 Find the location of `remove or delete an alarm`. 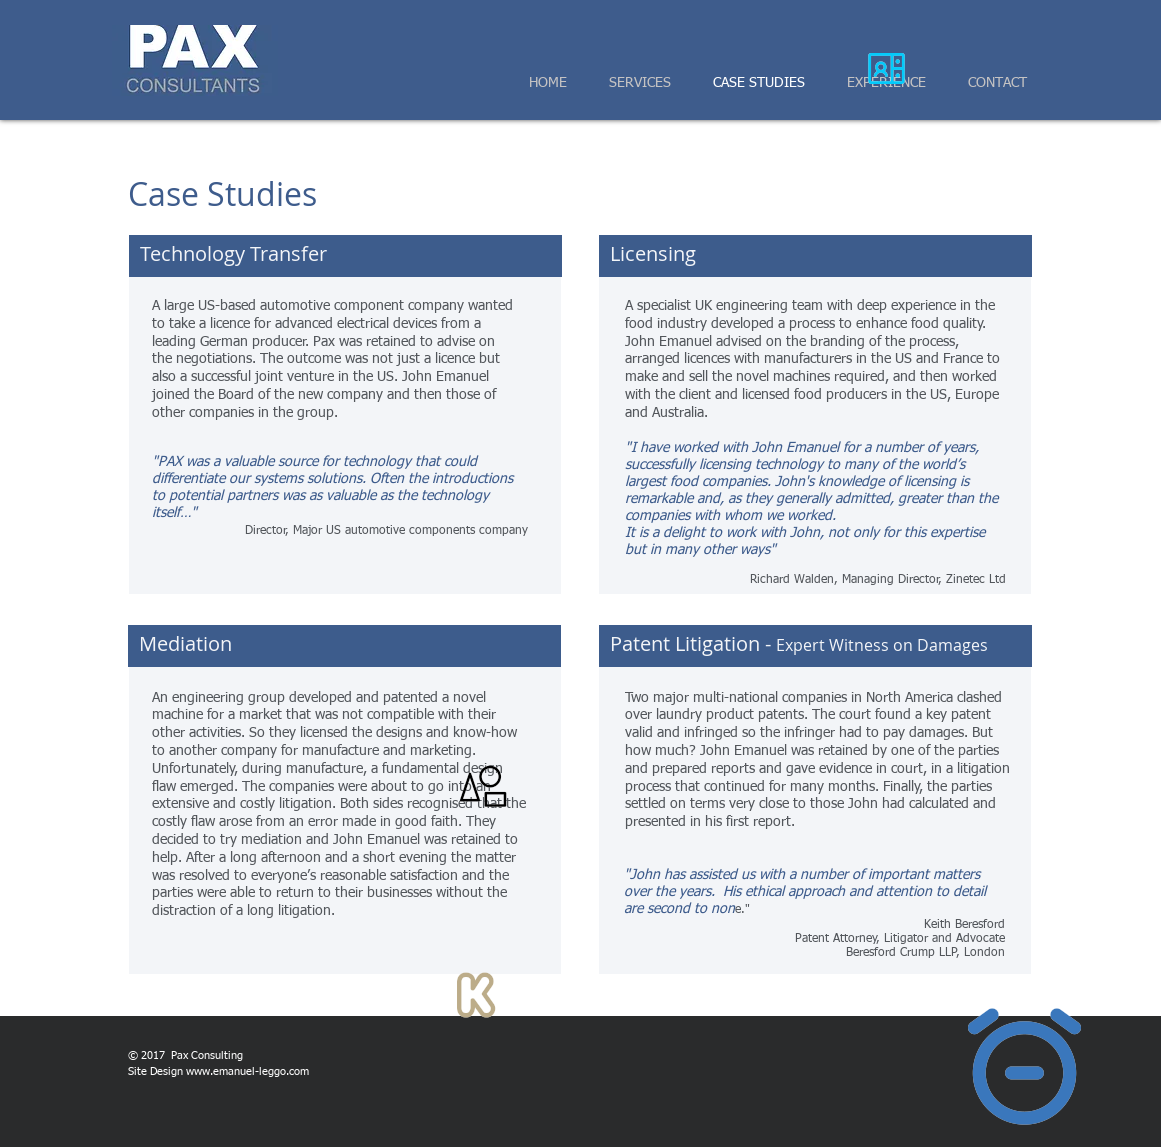

remove or delete an alarm is located at coordinates (1024, 1066).